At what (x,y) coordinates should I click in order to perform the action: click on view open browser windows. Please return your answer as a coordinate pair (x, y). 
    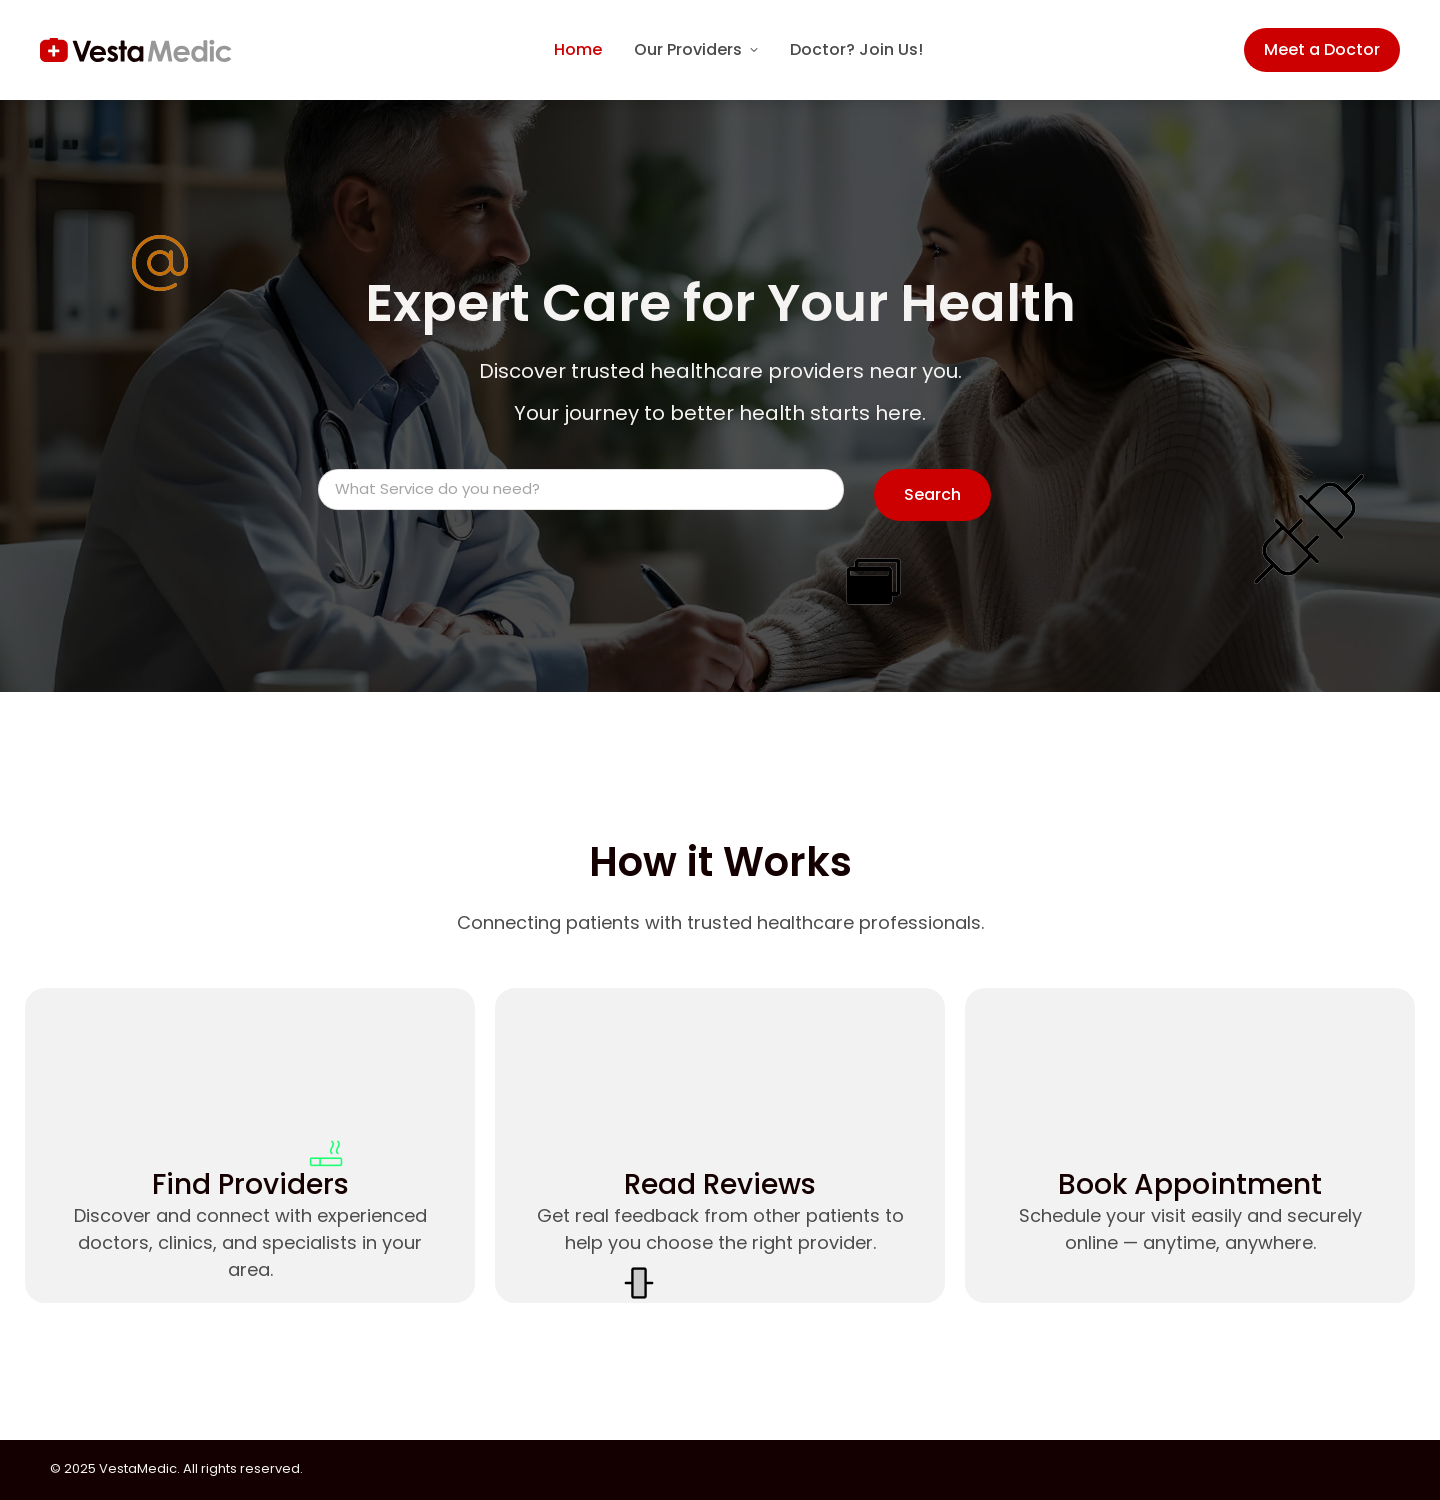
    Looking at the image, I should click on (873, 581).